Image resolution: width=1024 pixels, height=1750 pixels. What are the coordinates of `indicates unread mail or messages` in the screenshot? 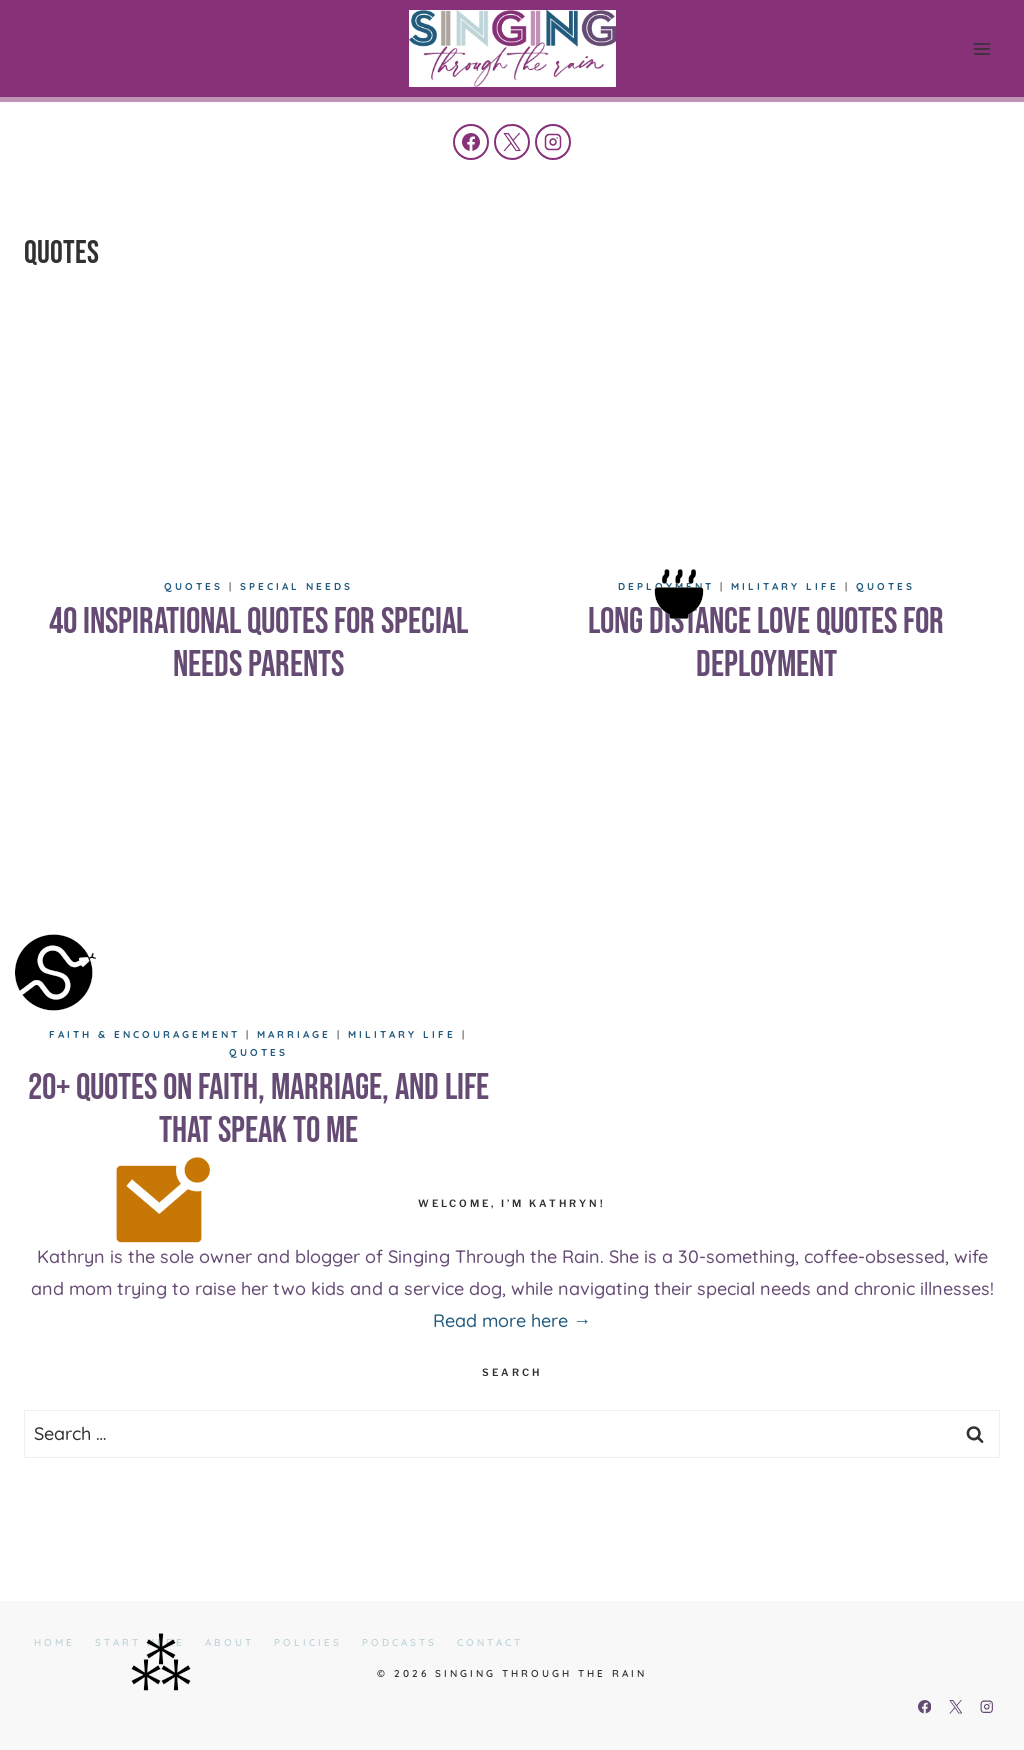 It's located at (159, 1204).